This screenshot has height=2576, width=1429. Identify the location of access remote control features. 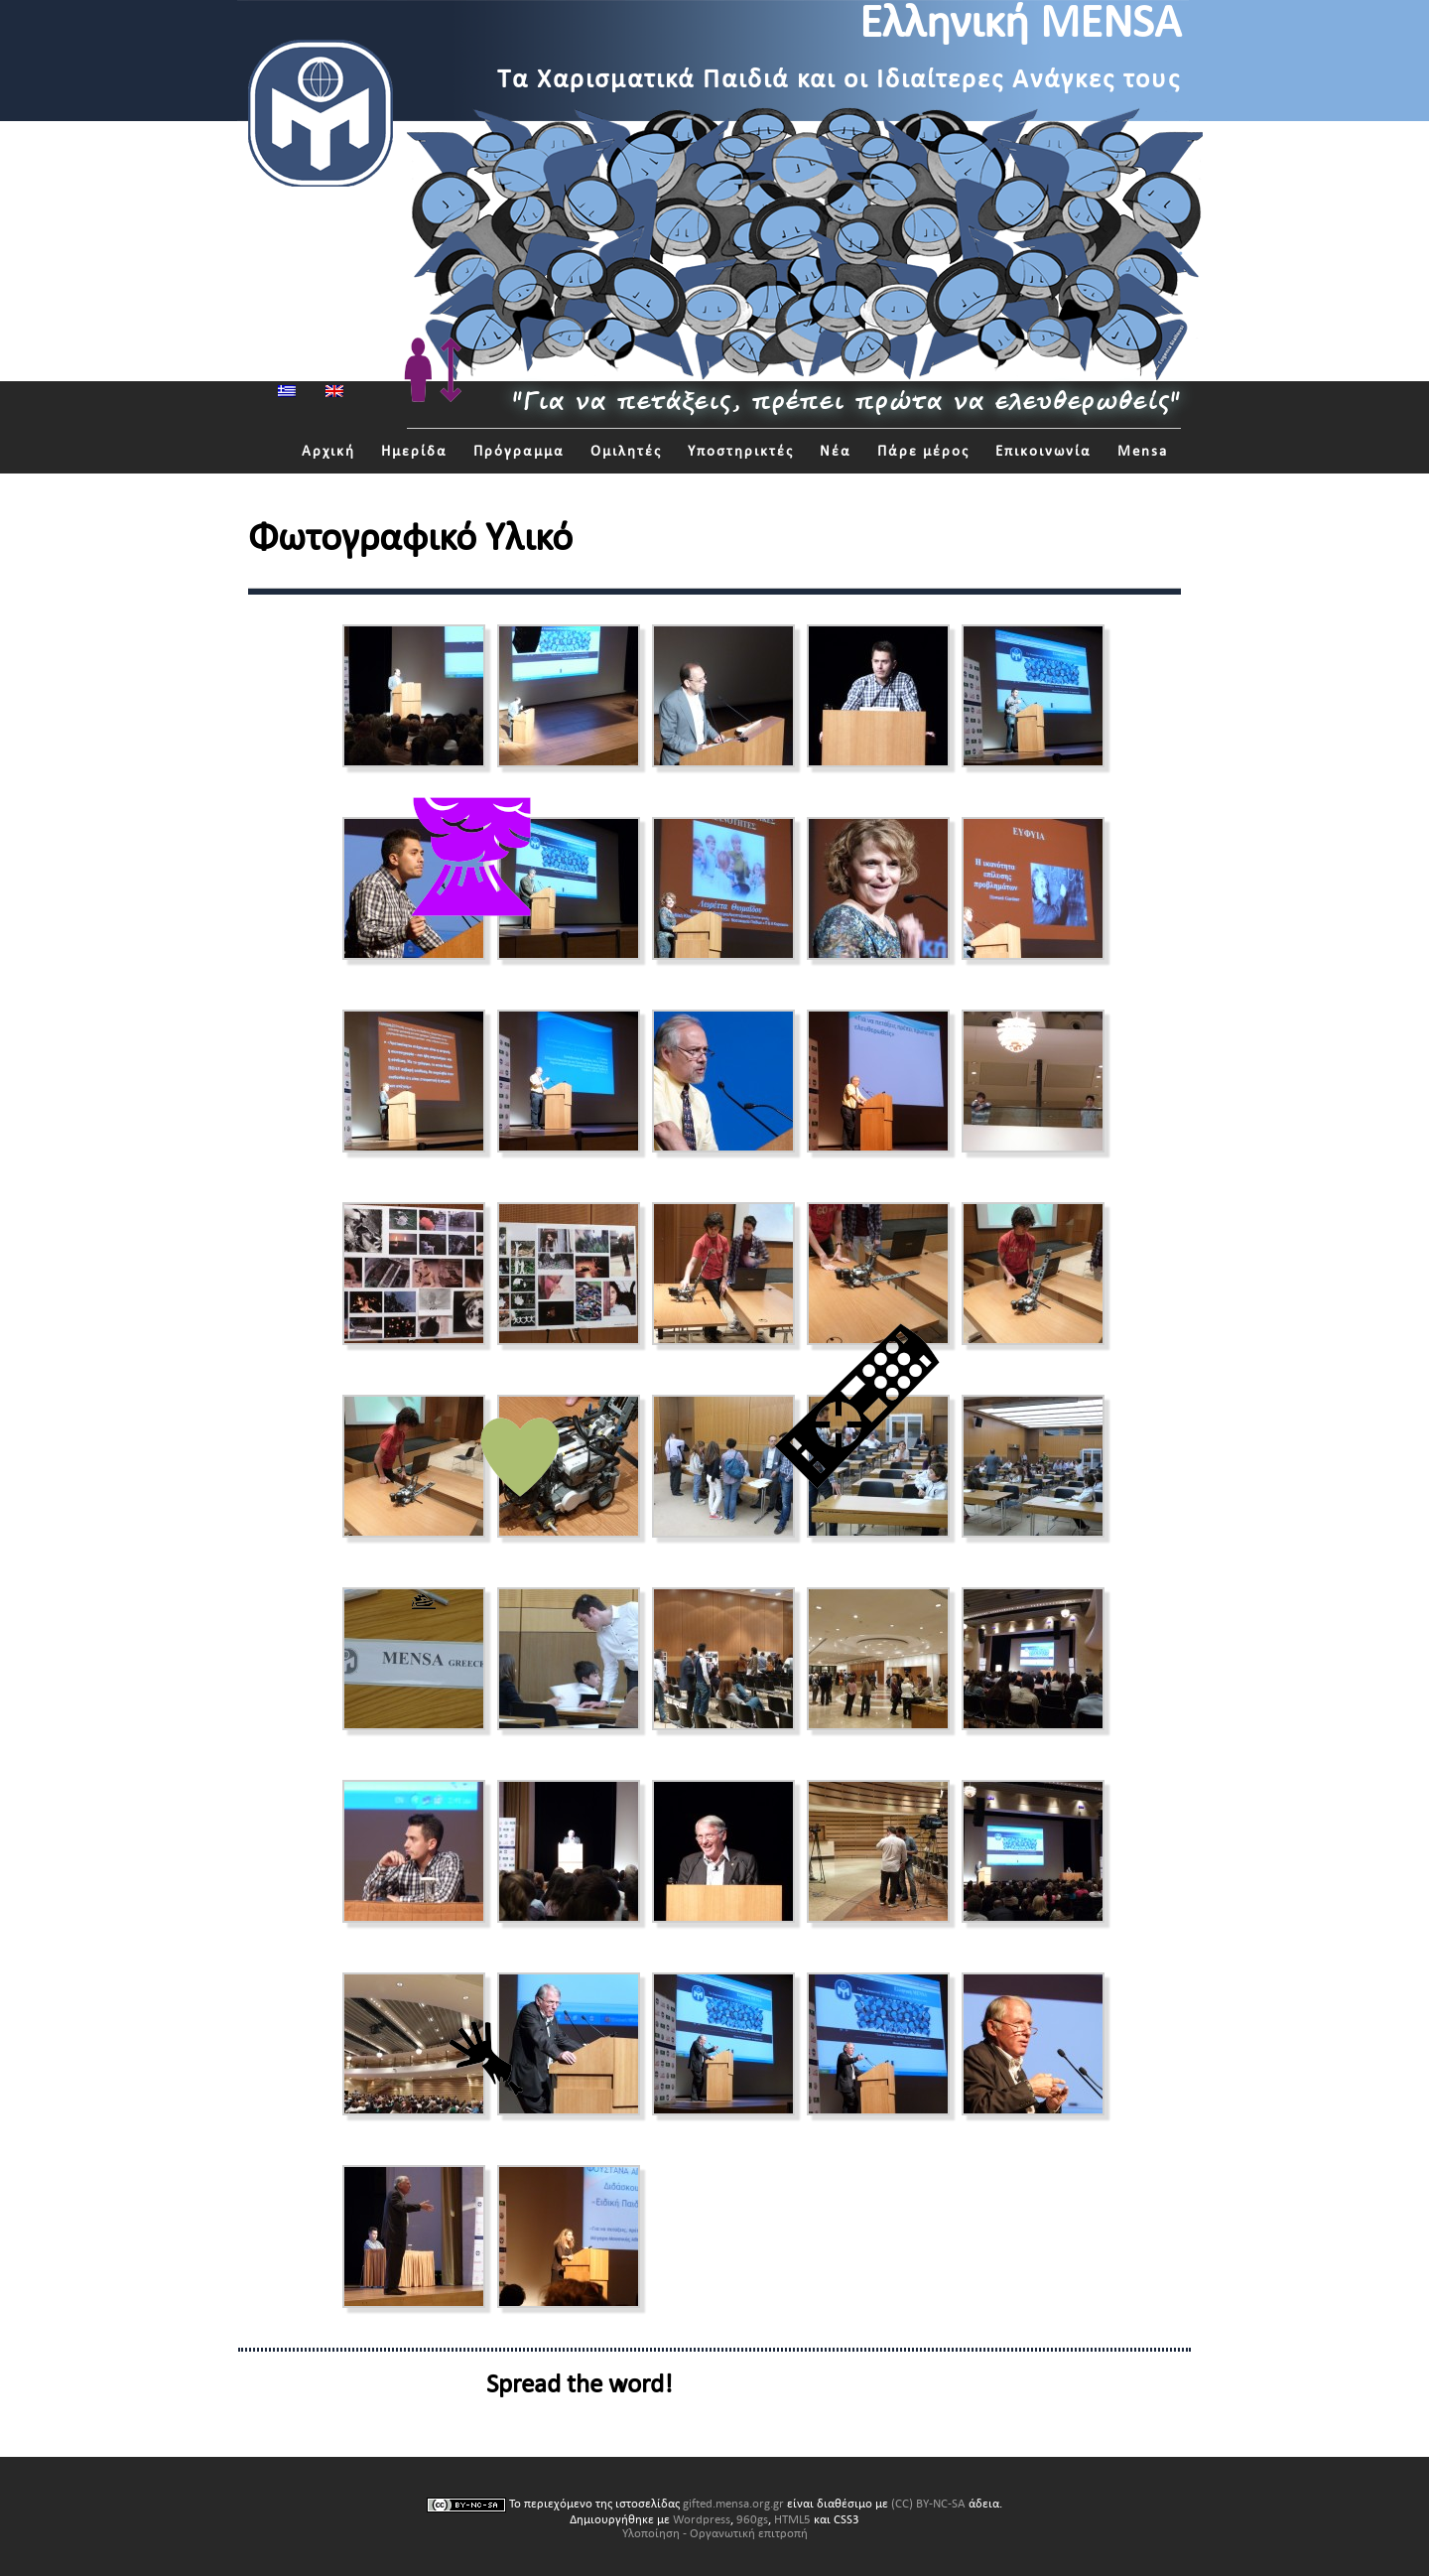
(856, 1404).